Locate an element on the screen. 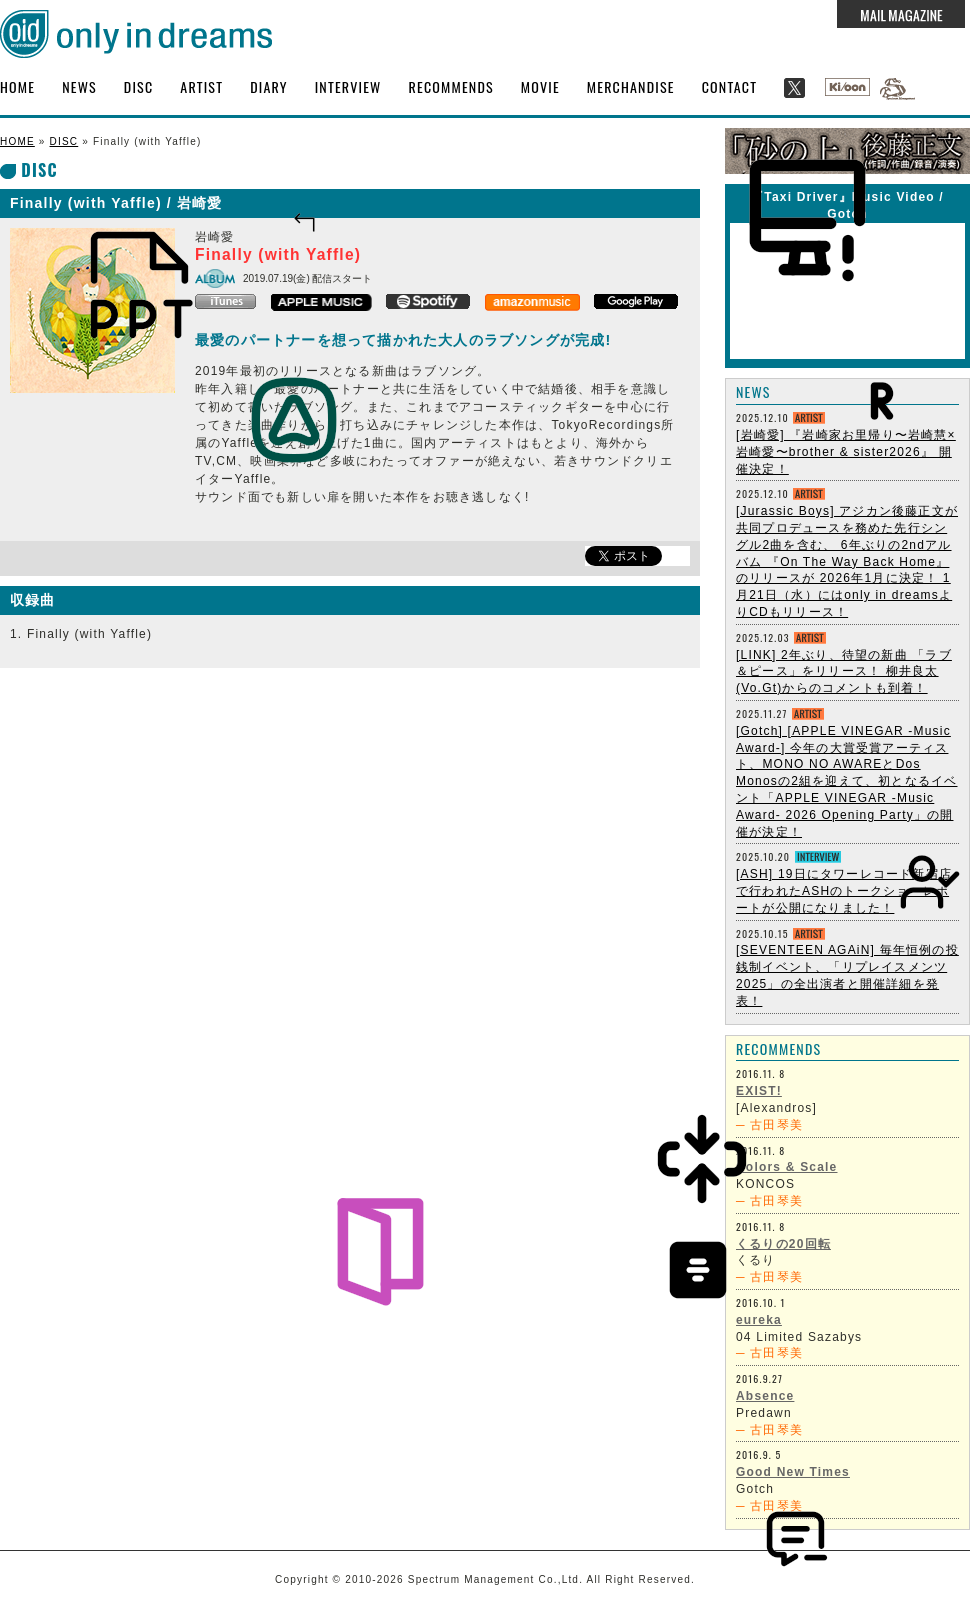 This screenshot has width=970, height=1609. go back to the previous screen is located at coordinates (304, 222).